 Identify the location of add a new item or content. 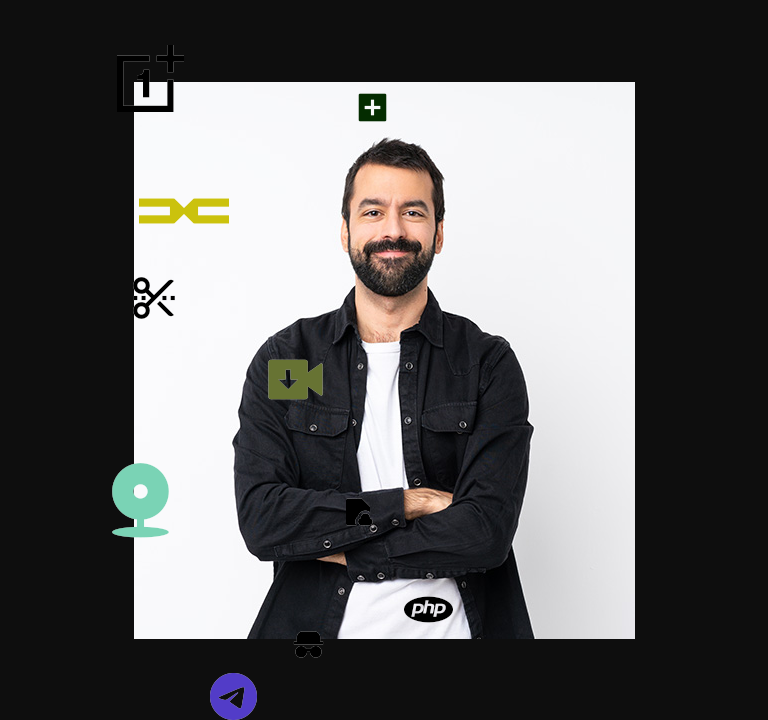
(372, 107).